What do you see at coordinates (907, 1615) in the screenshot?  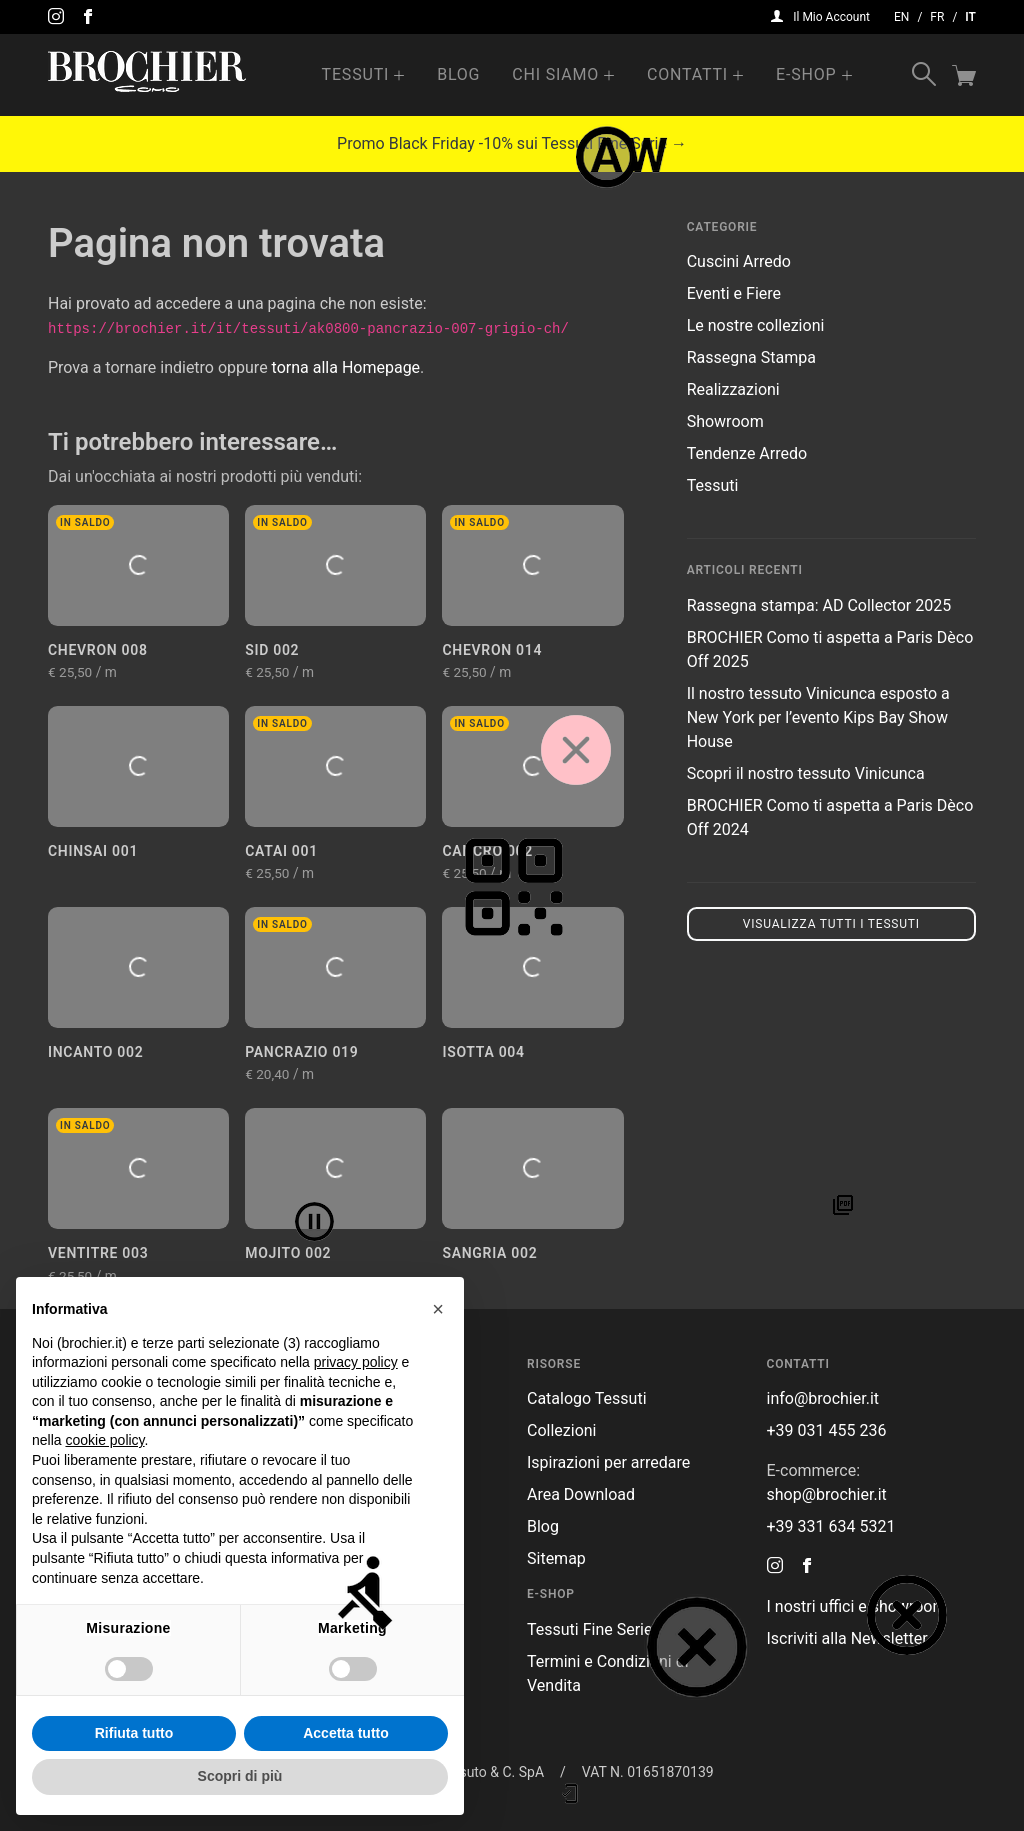 I see `dismiss or close a dialog` at bounding box center [907, 1615].